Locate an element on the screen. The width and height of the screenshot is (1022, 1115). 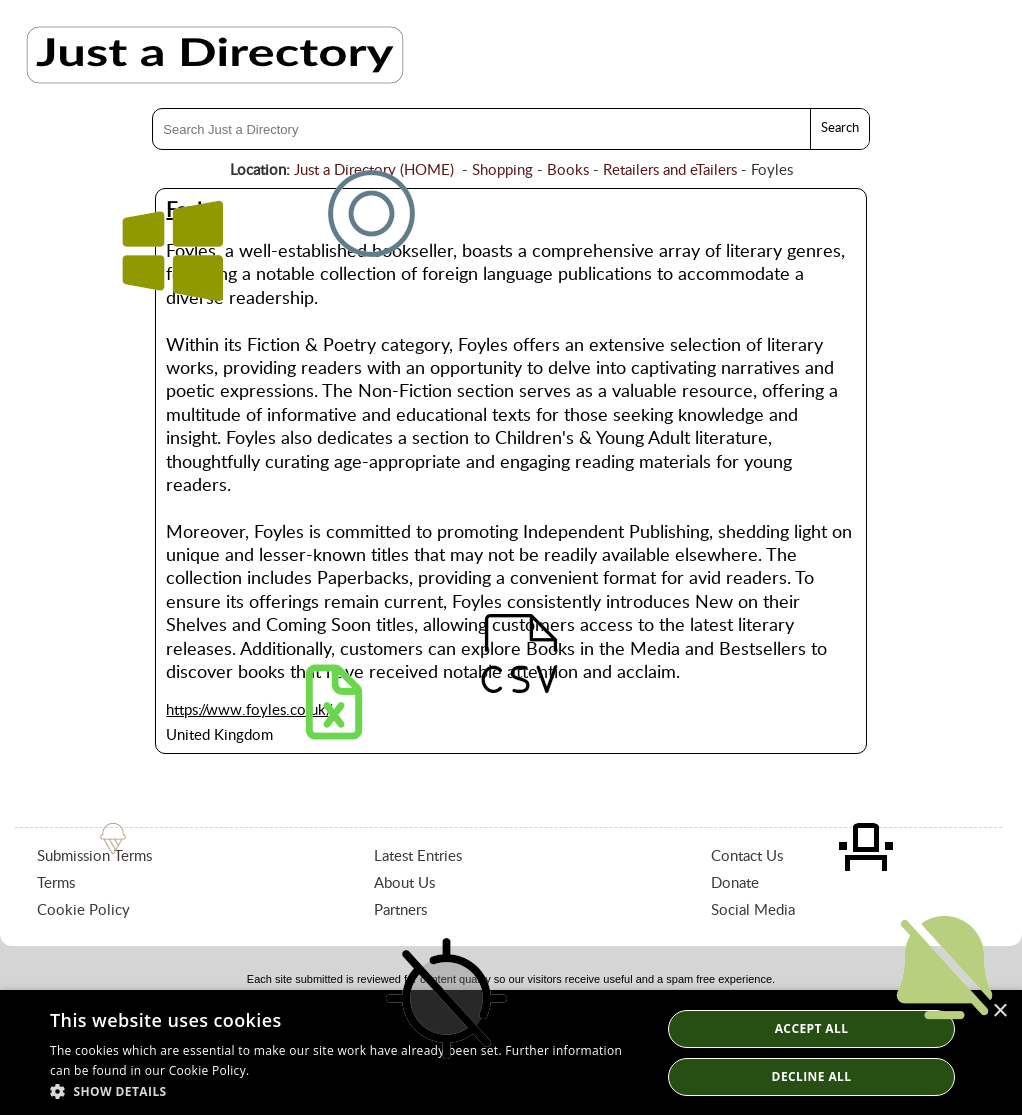
browse dessert or ice cream options is located at coordinates (113, 838).